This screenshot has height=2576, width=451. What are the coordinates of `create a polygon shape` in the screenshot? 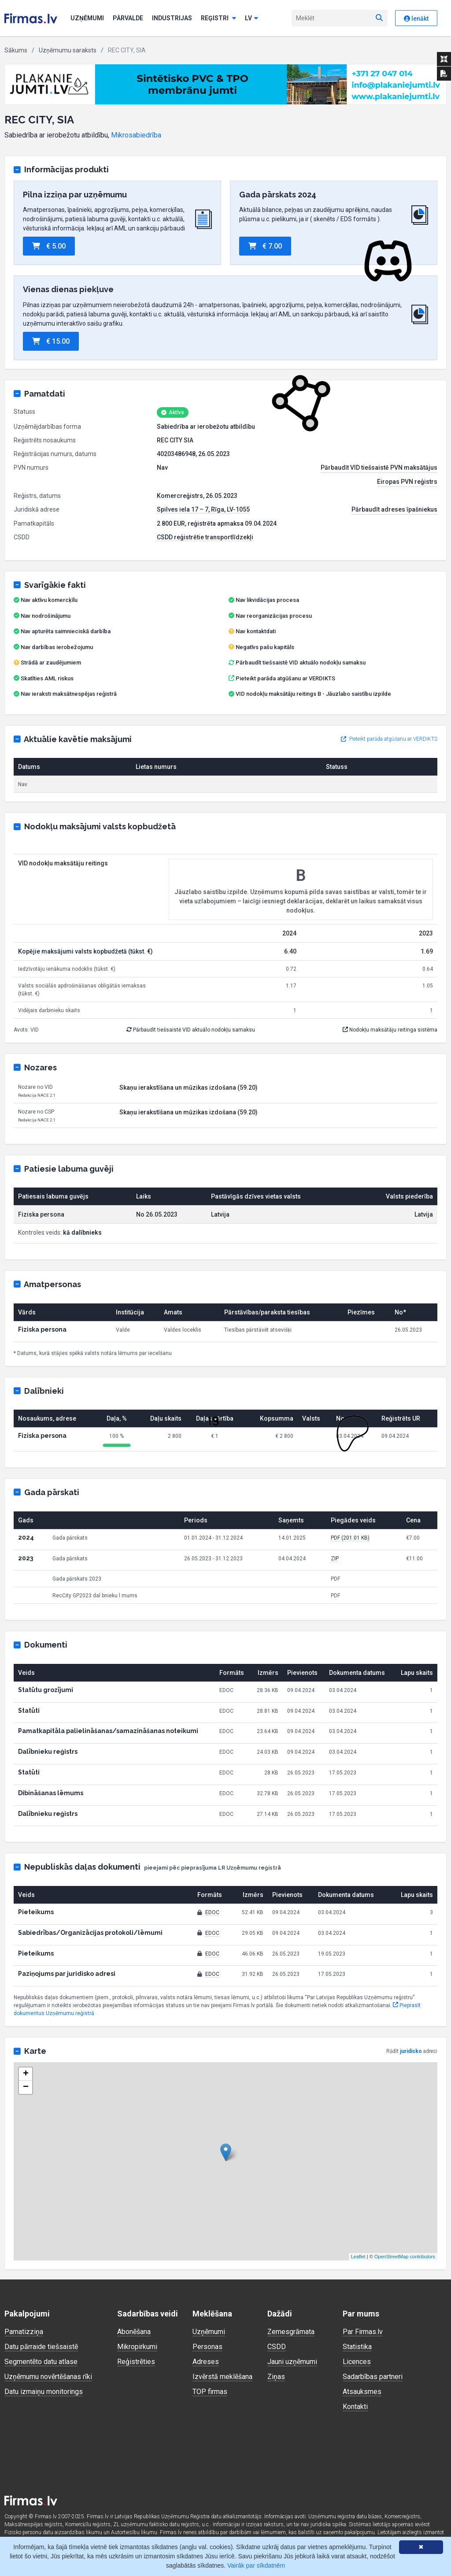 It's located at (302, 403).